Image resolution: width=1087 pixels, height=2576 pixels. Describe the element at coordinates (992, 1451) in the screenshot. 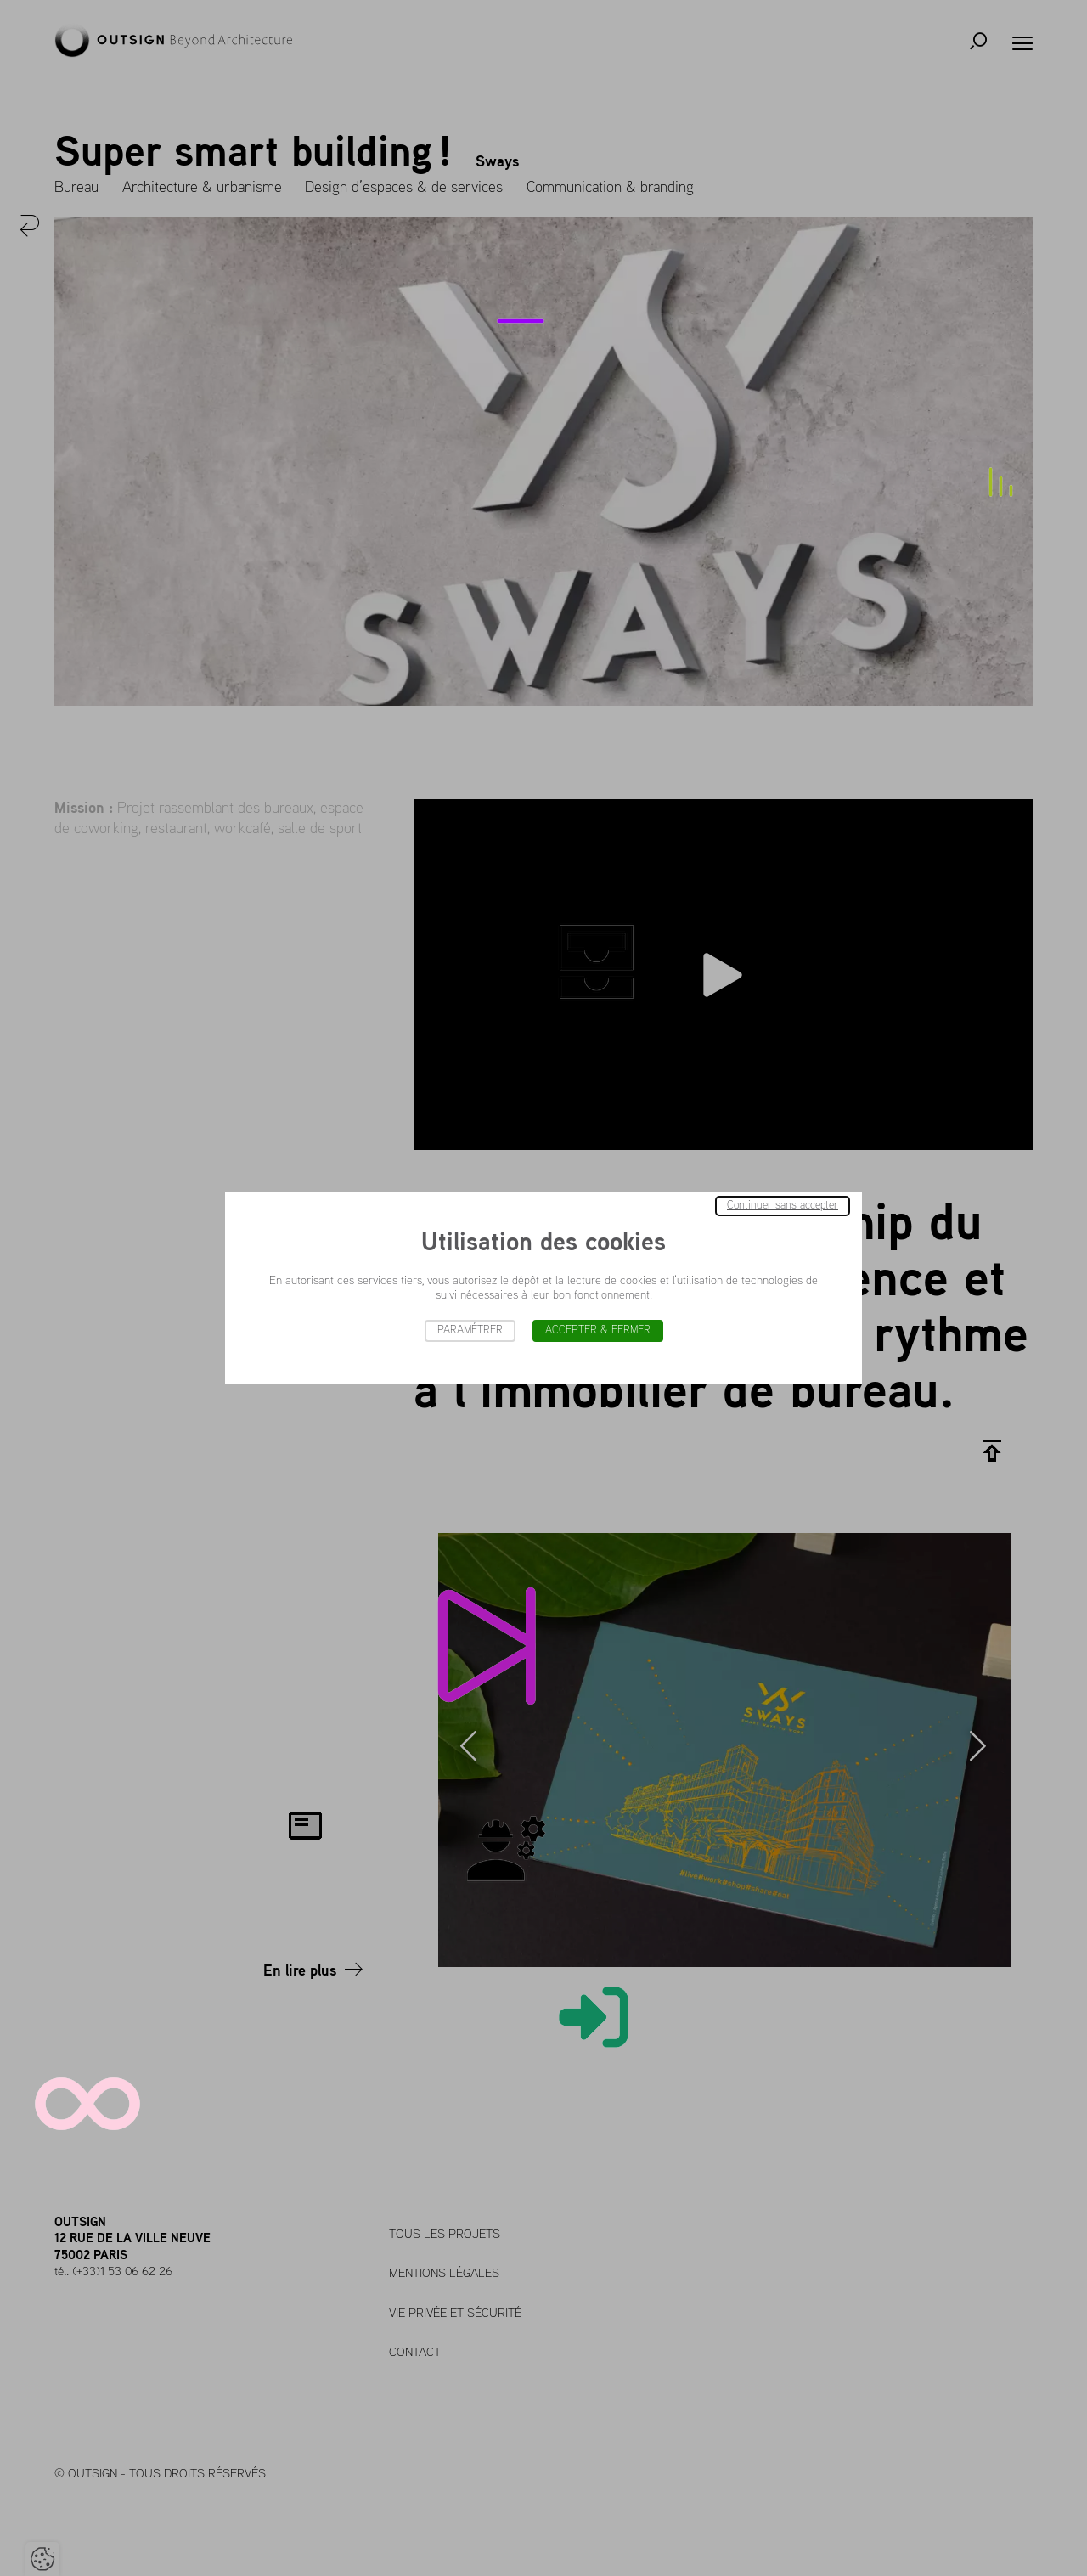

I see `publish or upload content` at that location.